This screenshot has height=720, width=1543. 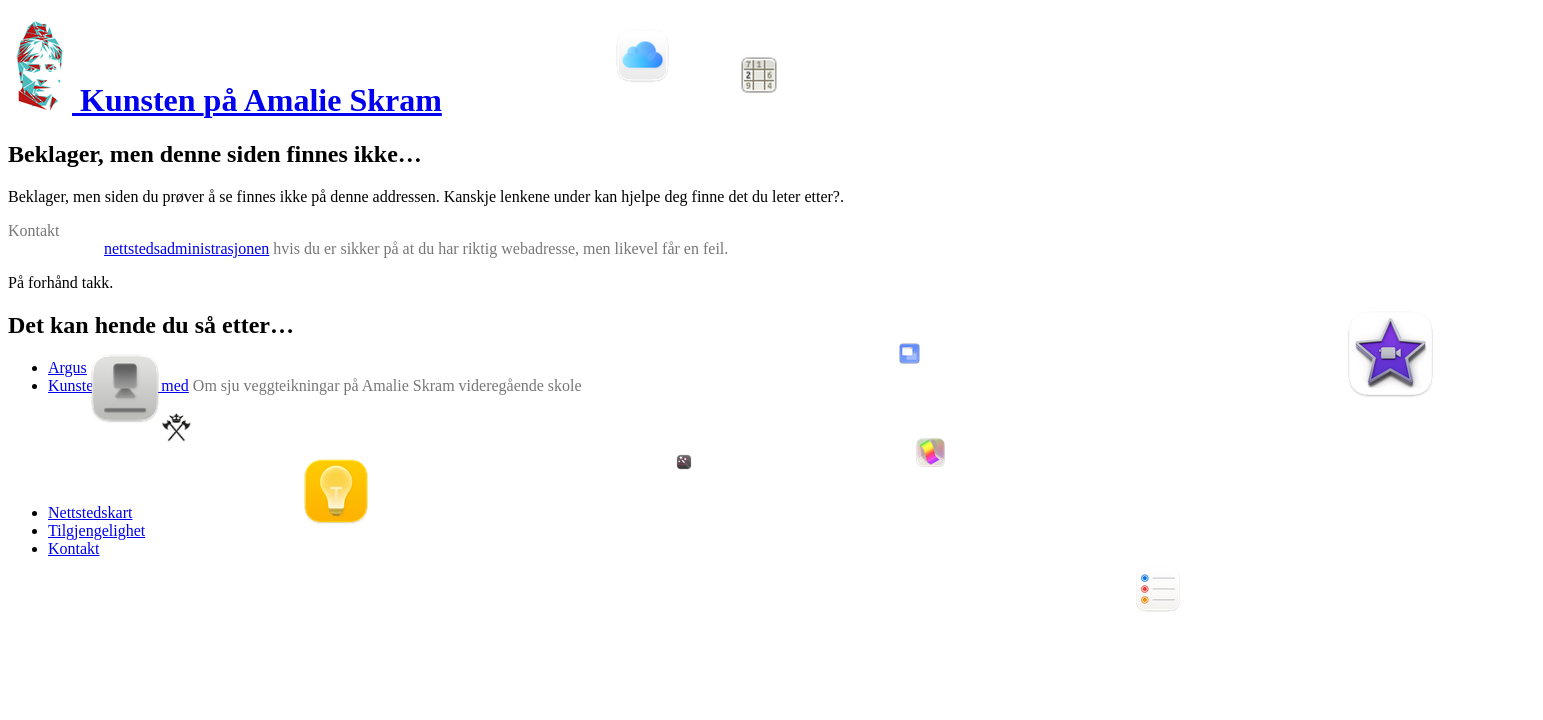 I want to click on open Grapher app for mathematical visualization, so click(x=930, y=452).